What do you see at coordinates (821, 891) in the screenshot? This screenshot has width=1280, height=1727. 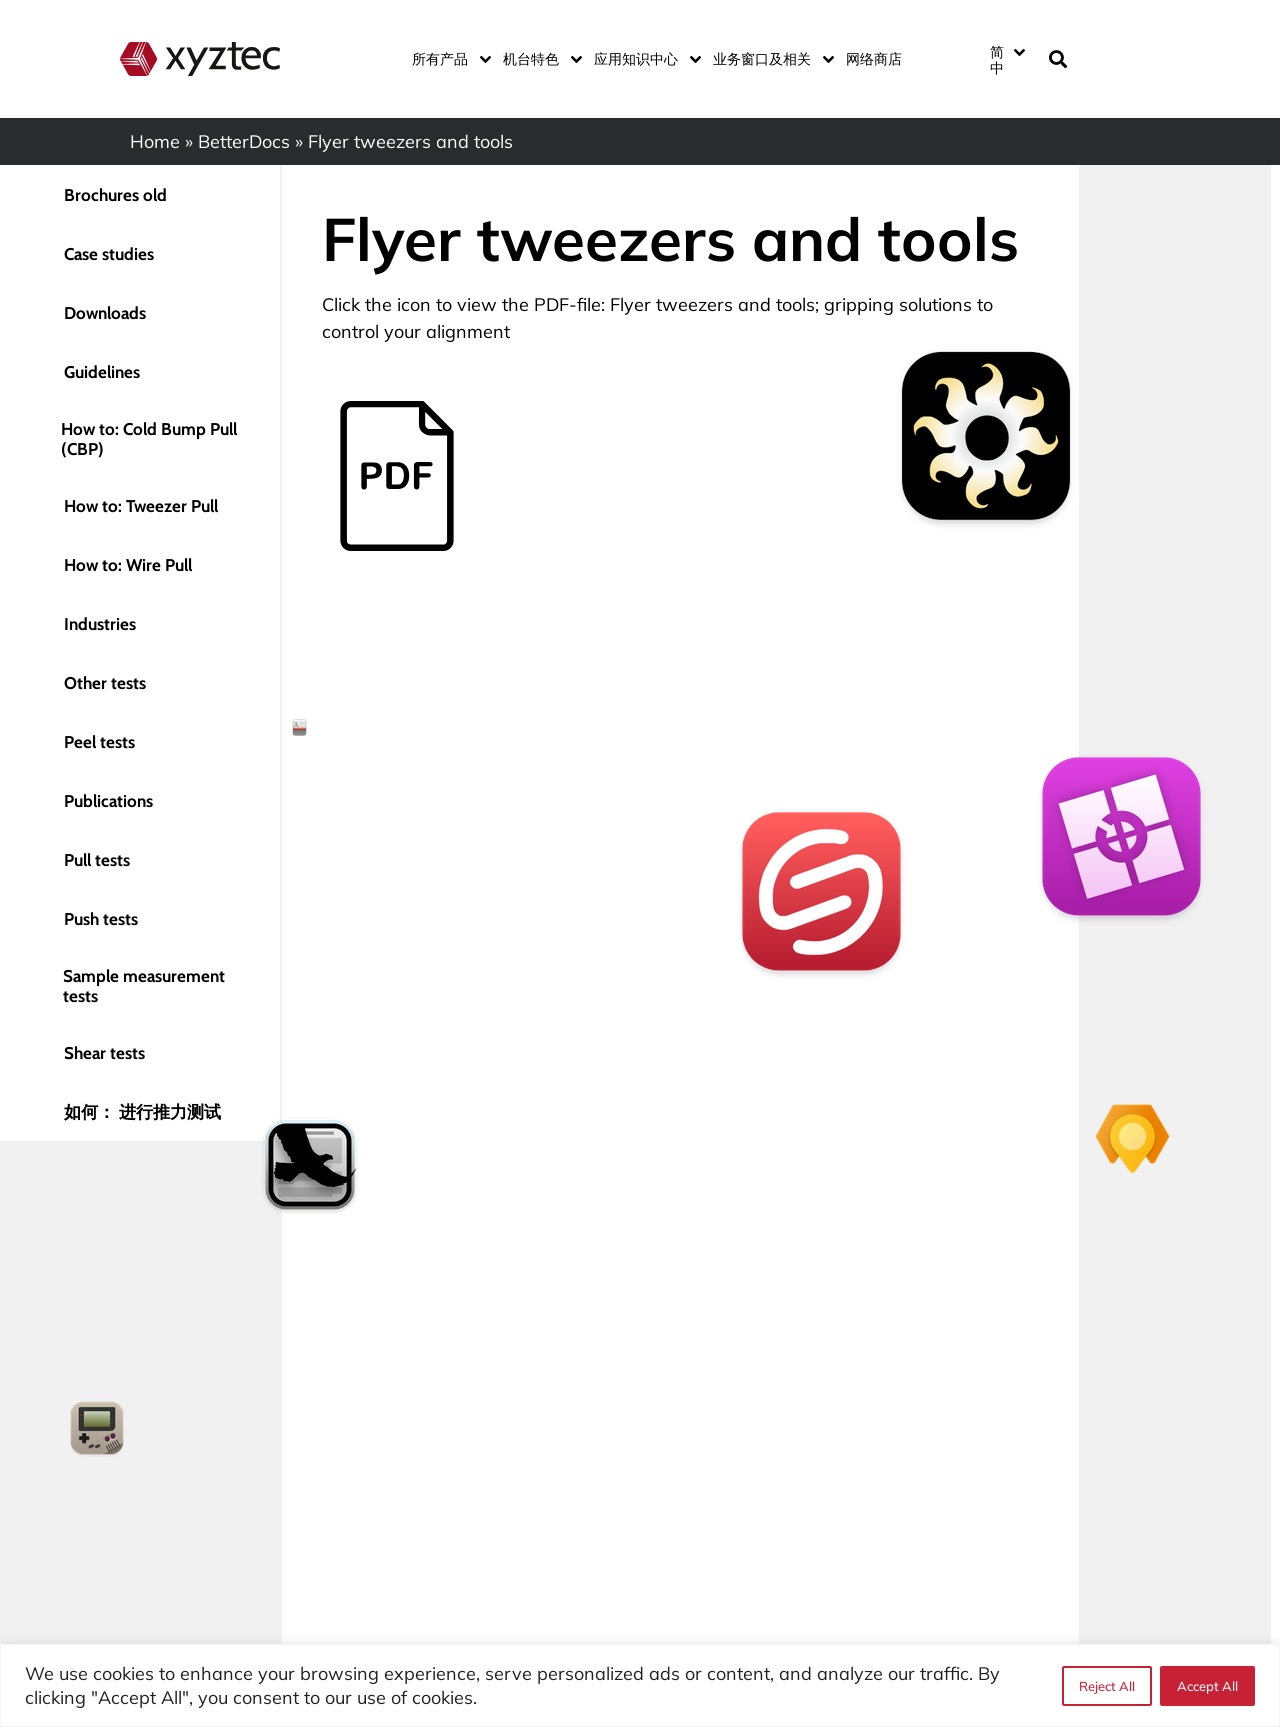 I see `open smash file transfer app` at bounding box center [821, 891].